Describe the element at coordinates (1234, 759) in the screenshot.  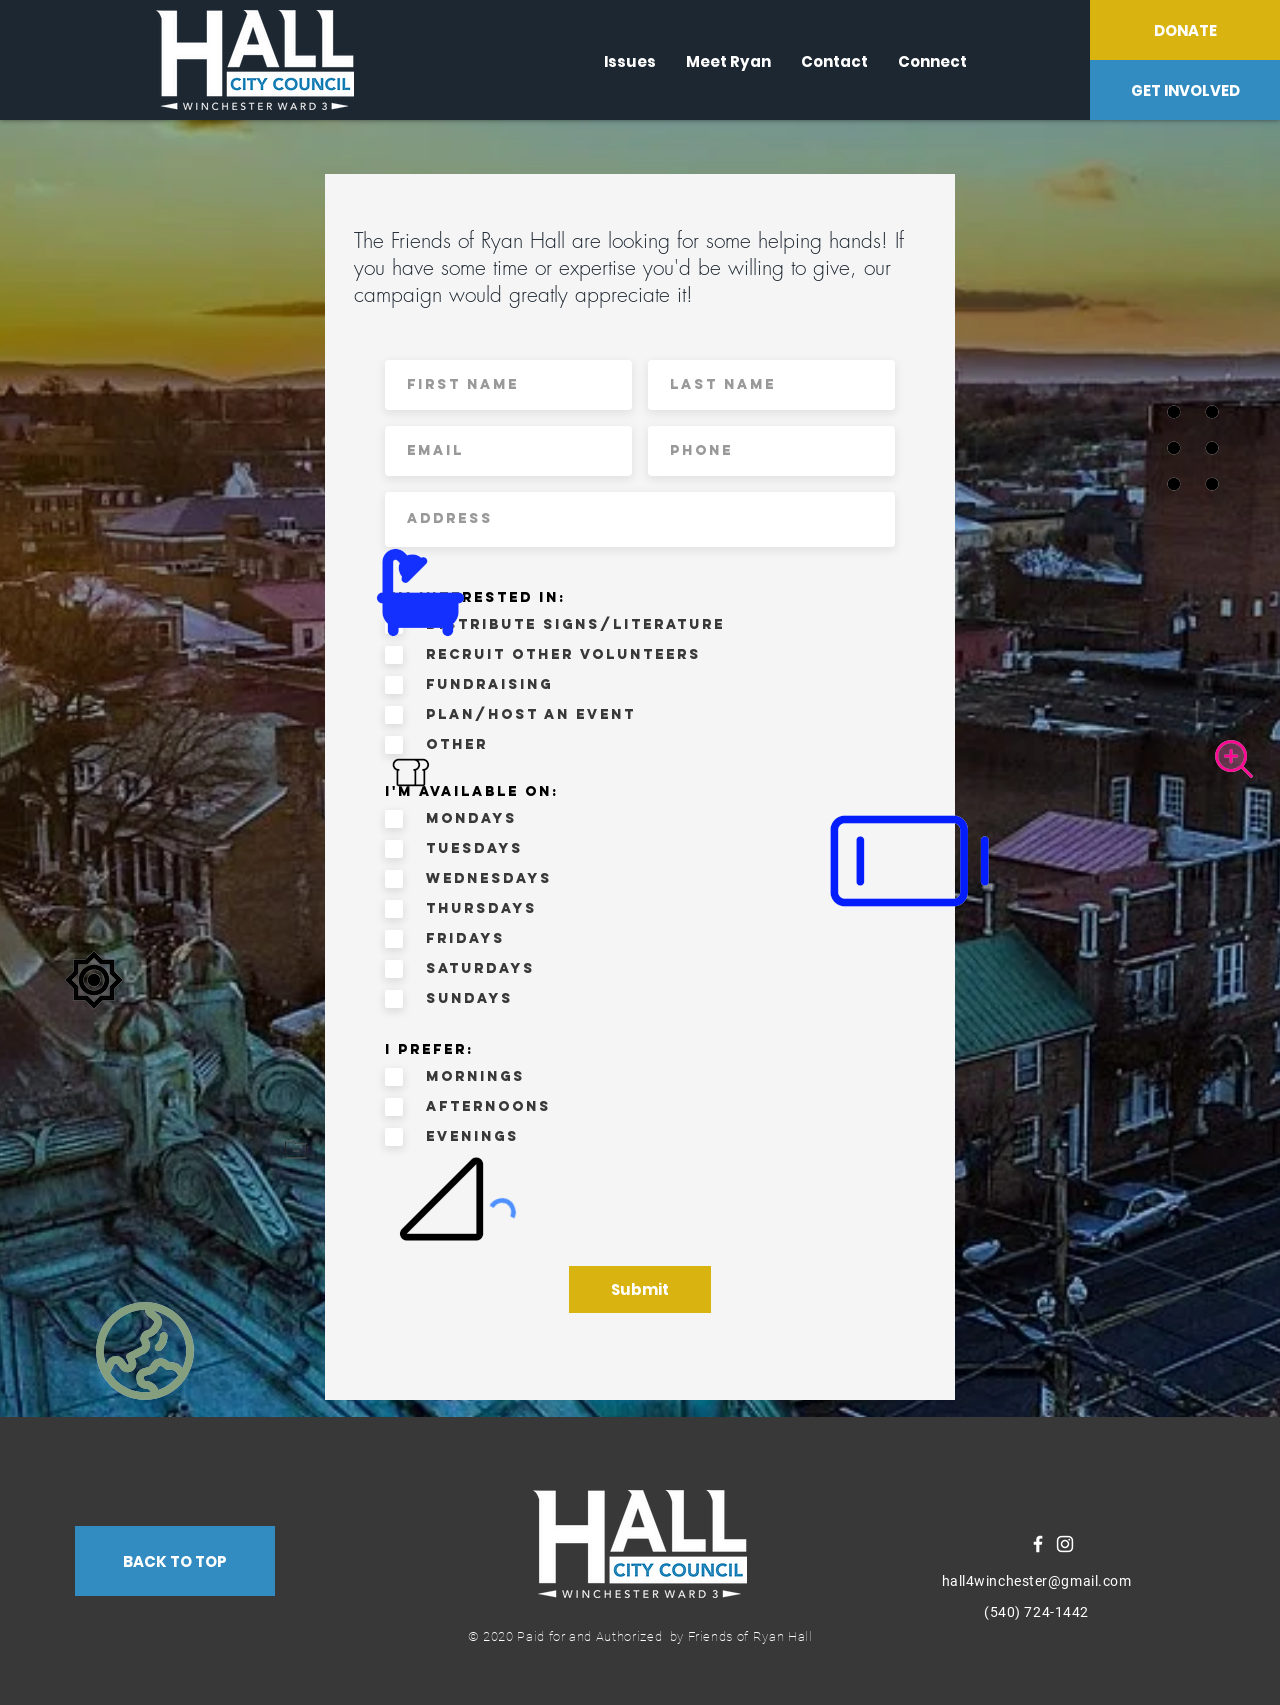
I see `zoom in on content` at that location.